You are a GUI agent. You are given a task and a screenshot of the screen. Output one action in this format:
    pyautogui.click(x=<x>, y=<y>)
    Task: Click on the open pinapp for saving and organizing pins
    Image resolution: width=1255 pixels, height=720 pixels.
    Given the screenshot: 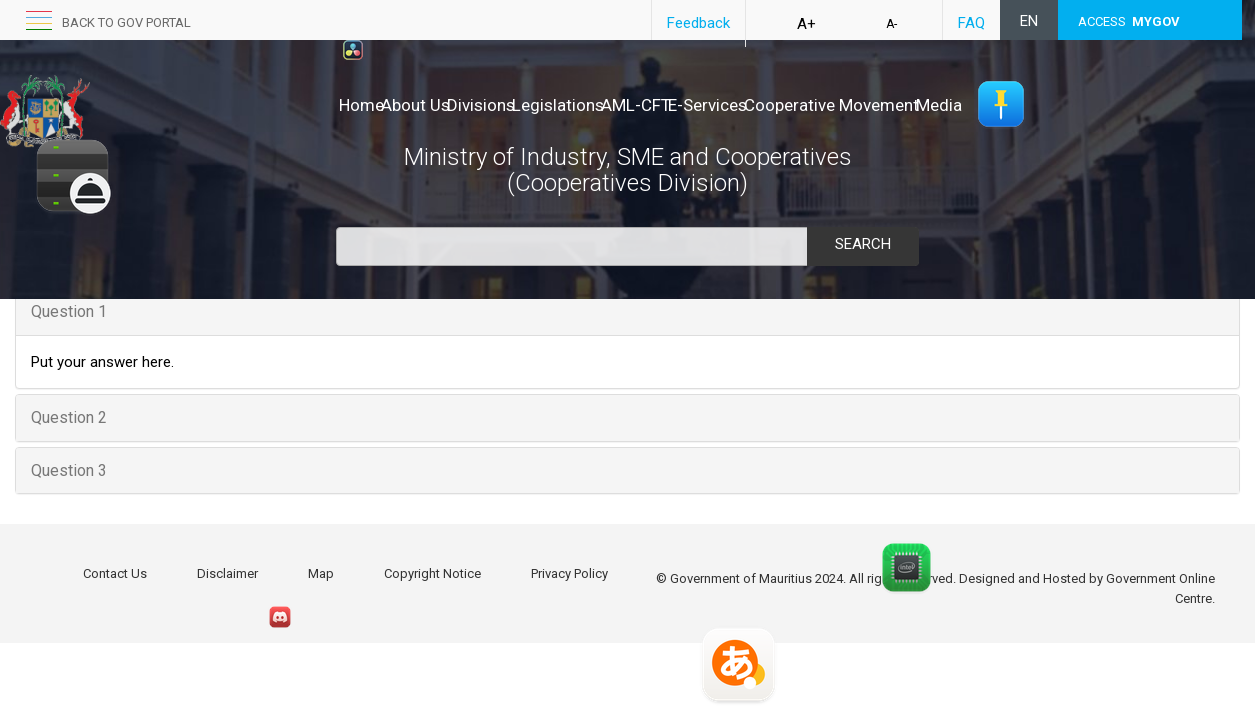 What is the action you would take?
    pyautogui.click(x=1001, y=104)
    